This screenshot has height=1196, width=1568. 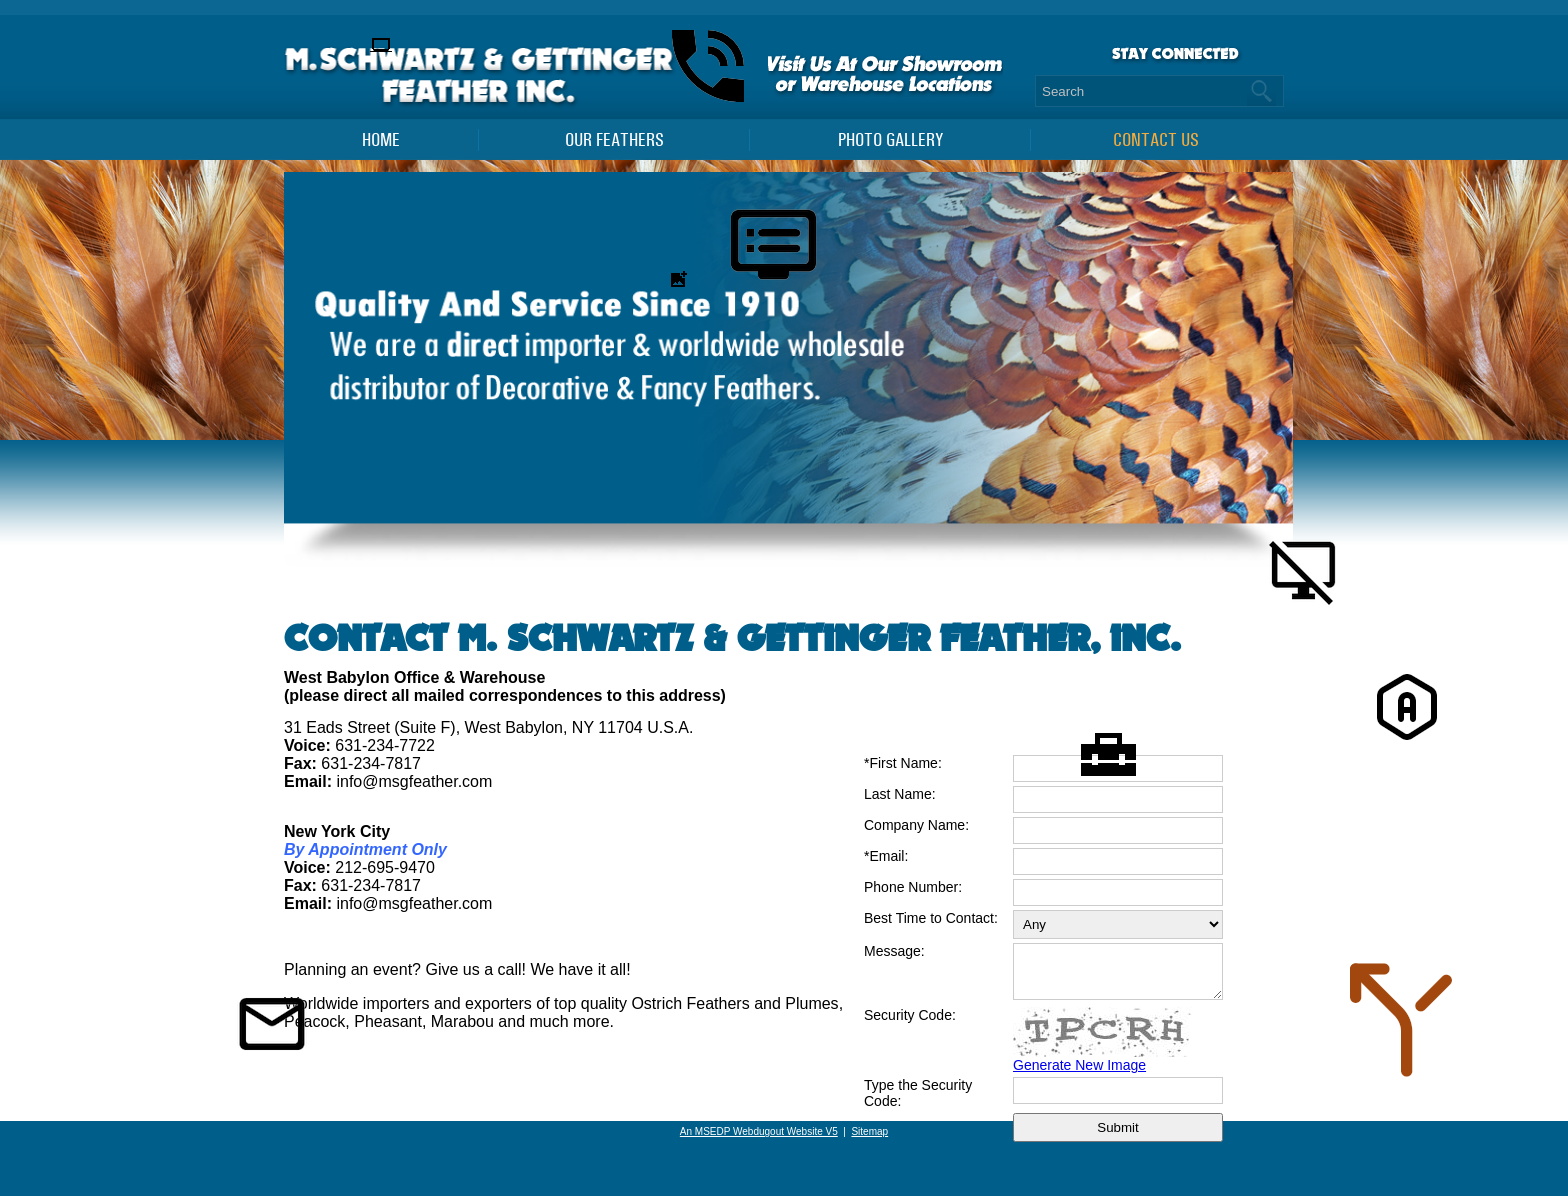 I want to click on bear left at the upcoming fork, so click(x=1401, y=1020).